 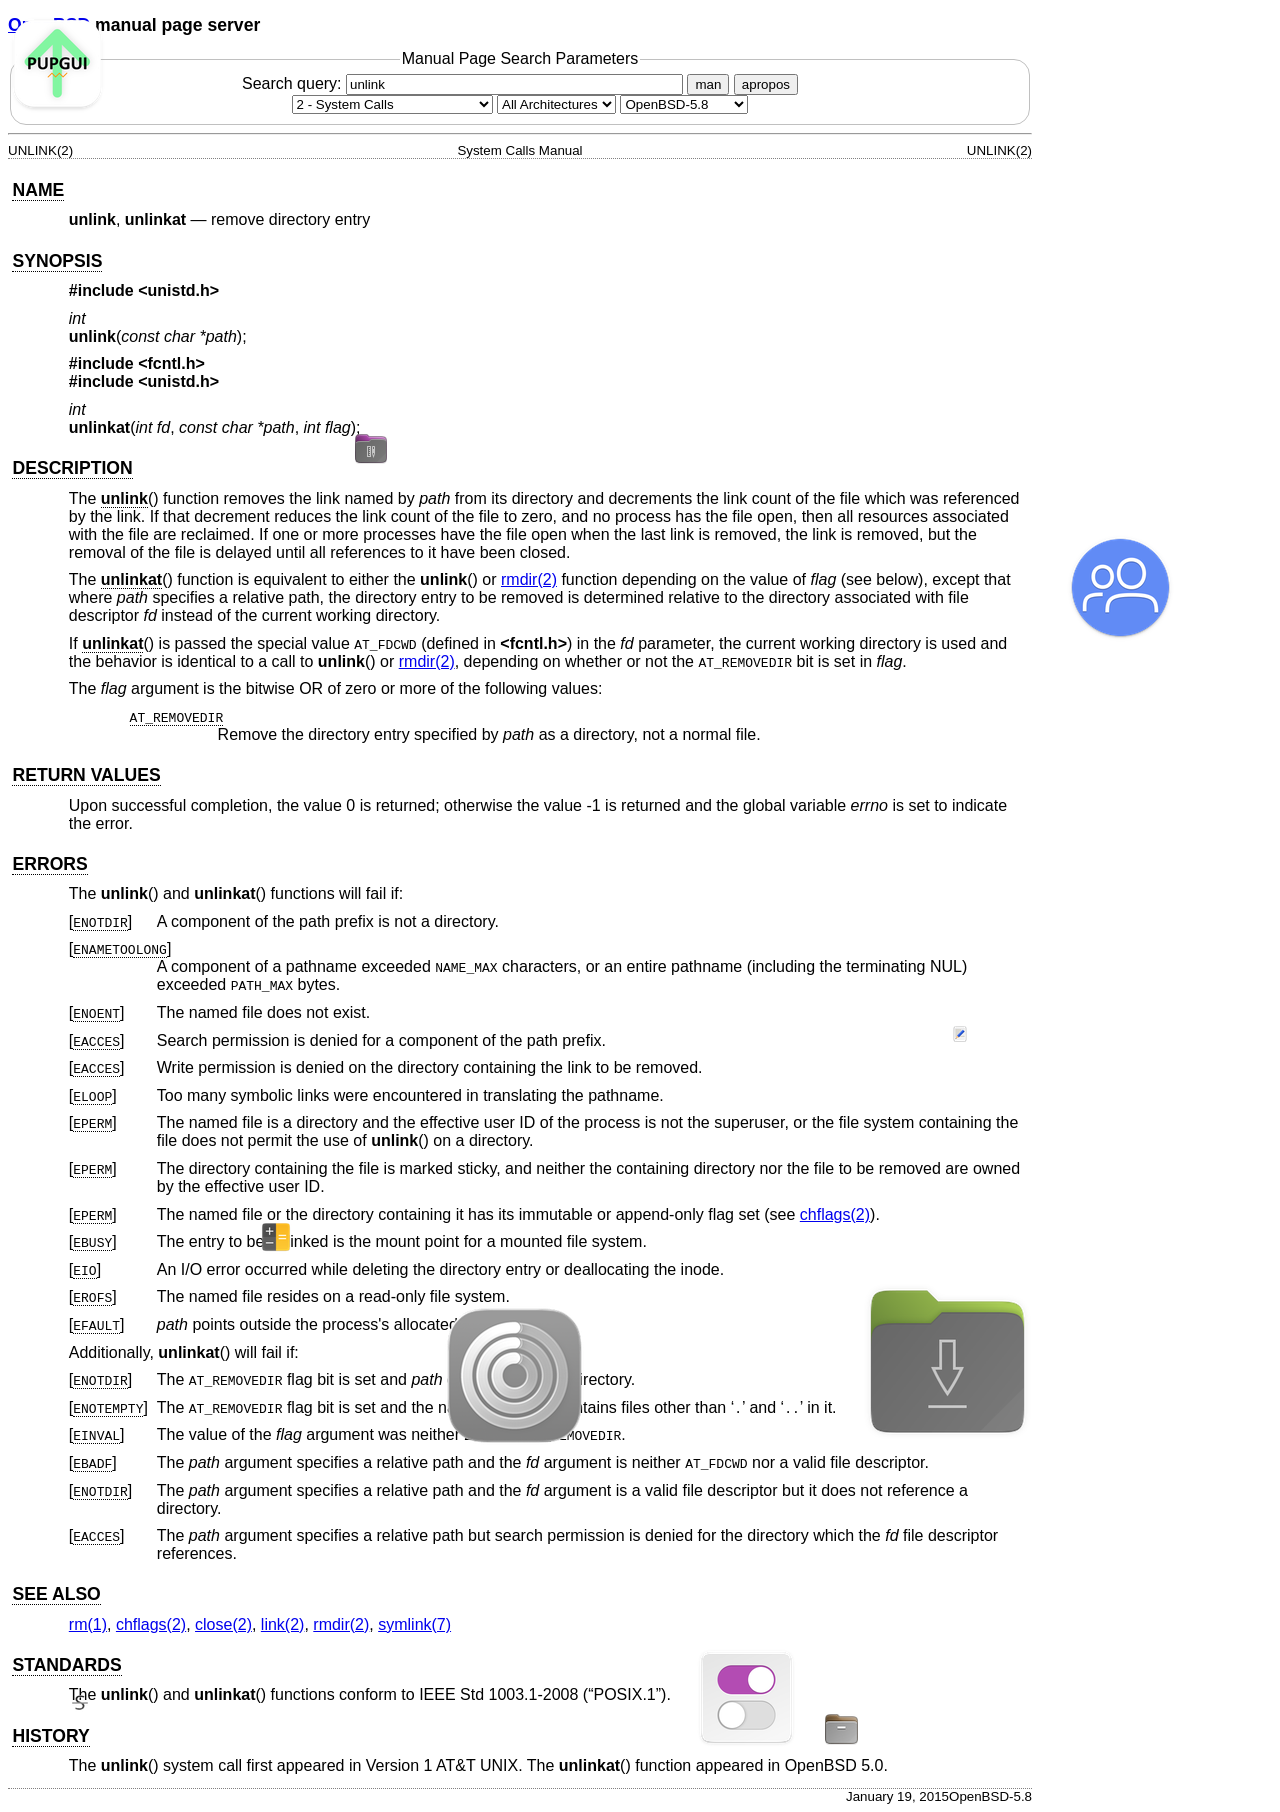 I want to click on open the Fitness app, so click(x=514, y=1375).